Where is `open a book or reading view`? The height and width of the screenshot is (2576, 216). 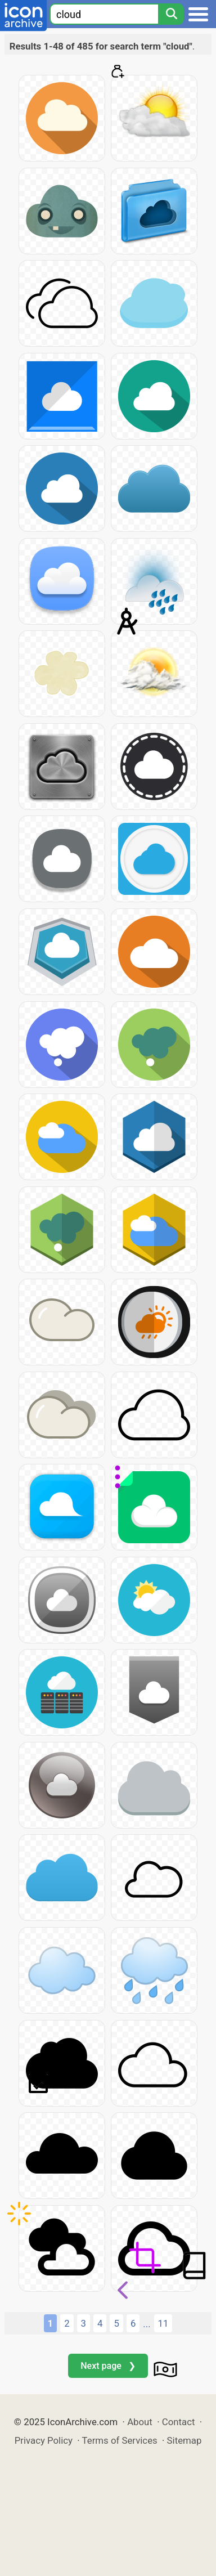
open a book or reading view is located at coordinates (194, 2265).